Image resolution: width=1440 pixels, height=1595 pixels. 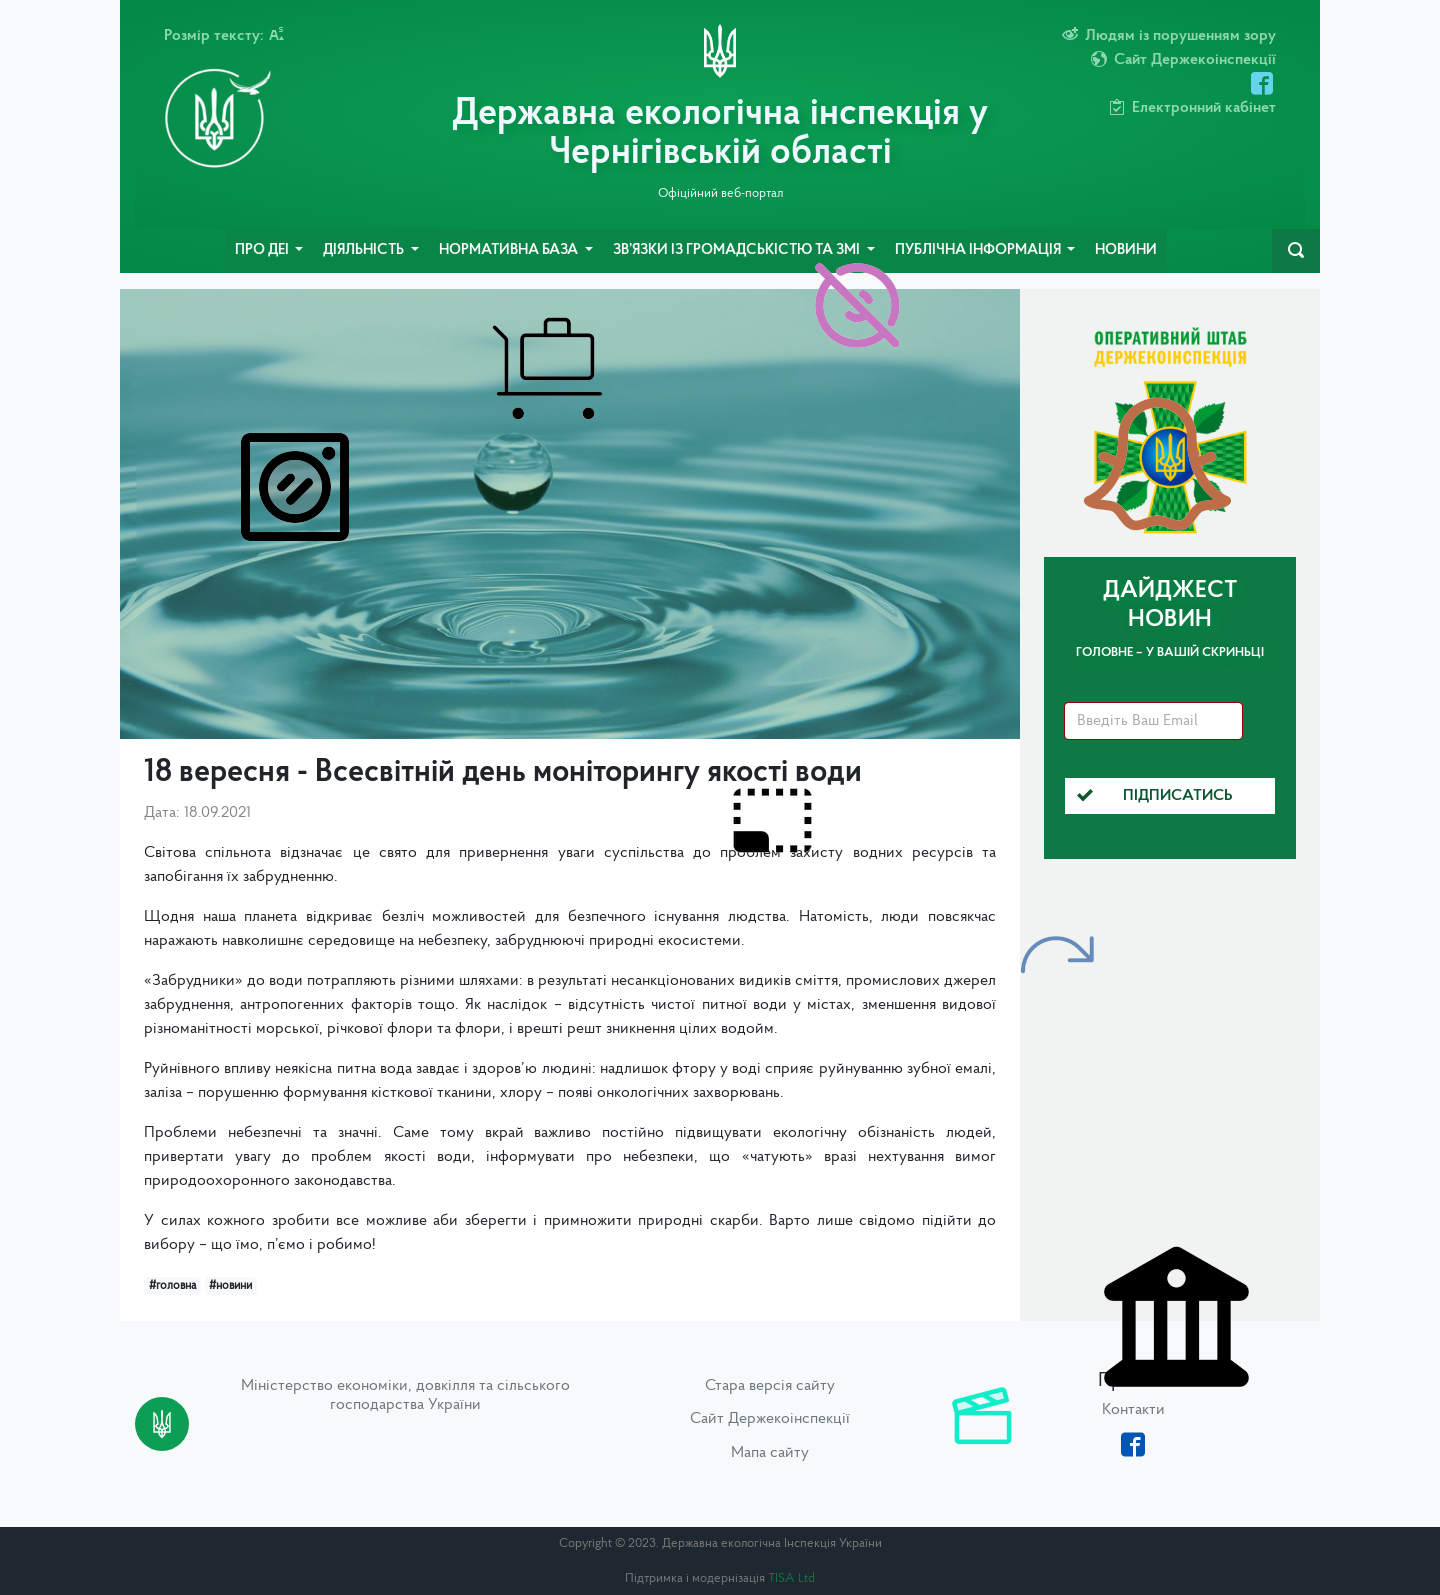 What do you see at coordinates (295, 487) in the screenshot?
I see `access laundry or appliance settings` at bounding box center [295, 487].